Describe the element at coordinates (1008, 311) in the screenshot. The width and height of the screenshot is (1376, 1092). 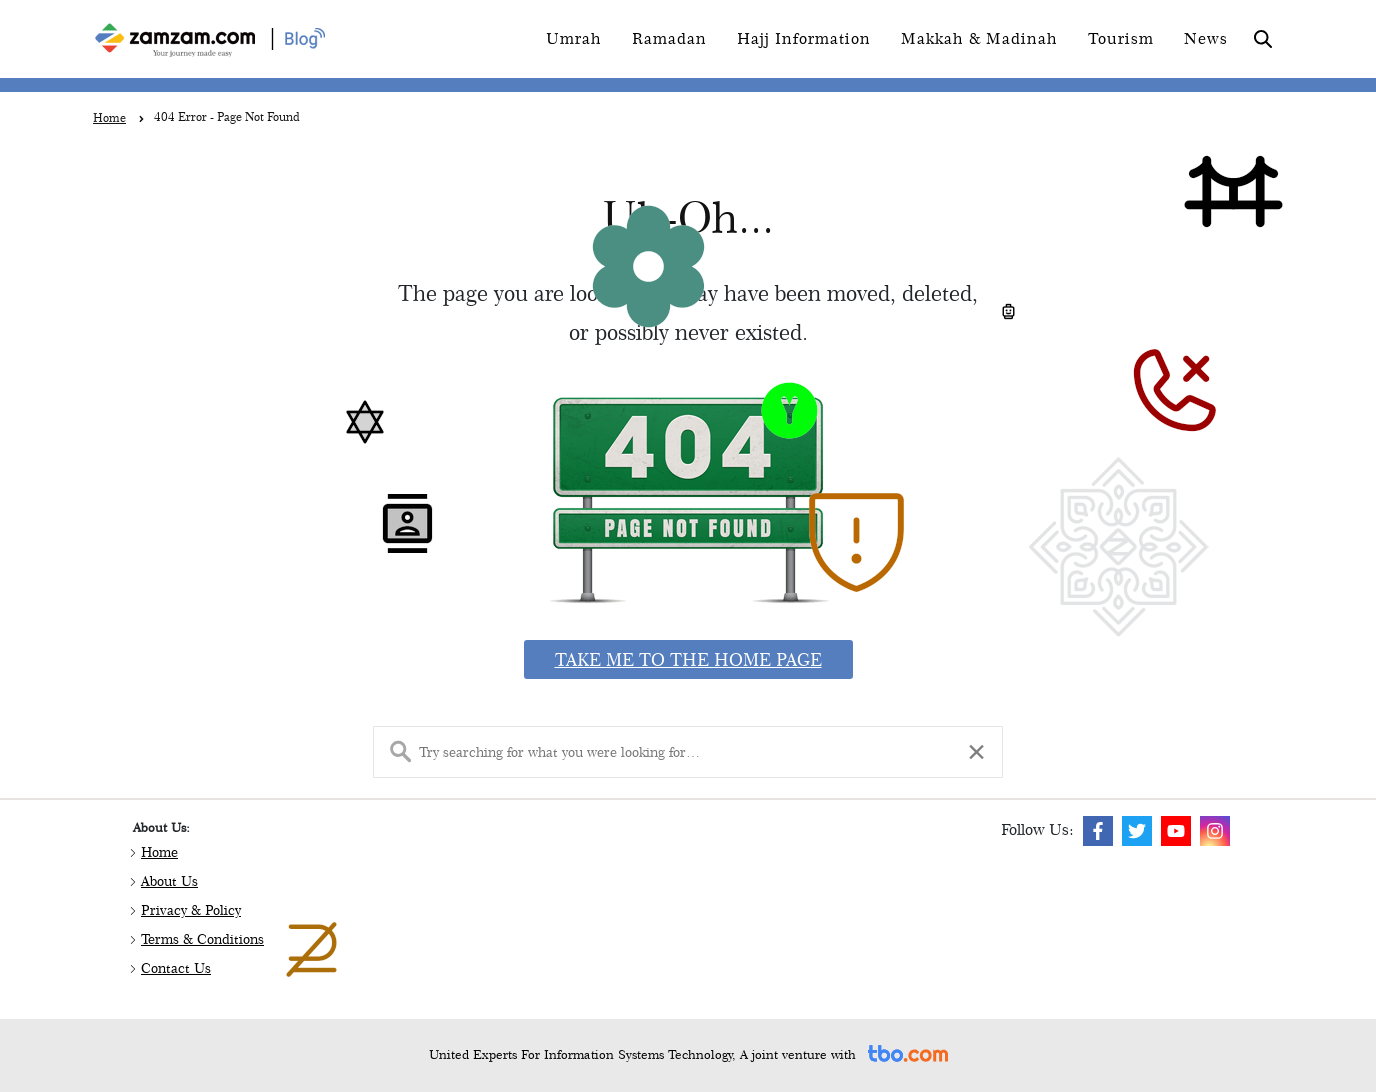
I see `lego or block-style avatar icon` at that location.